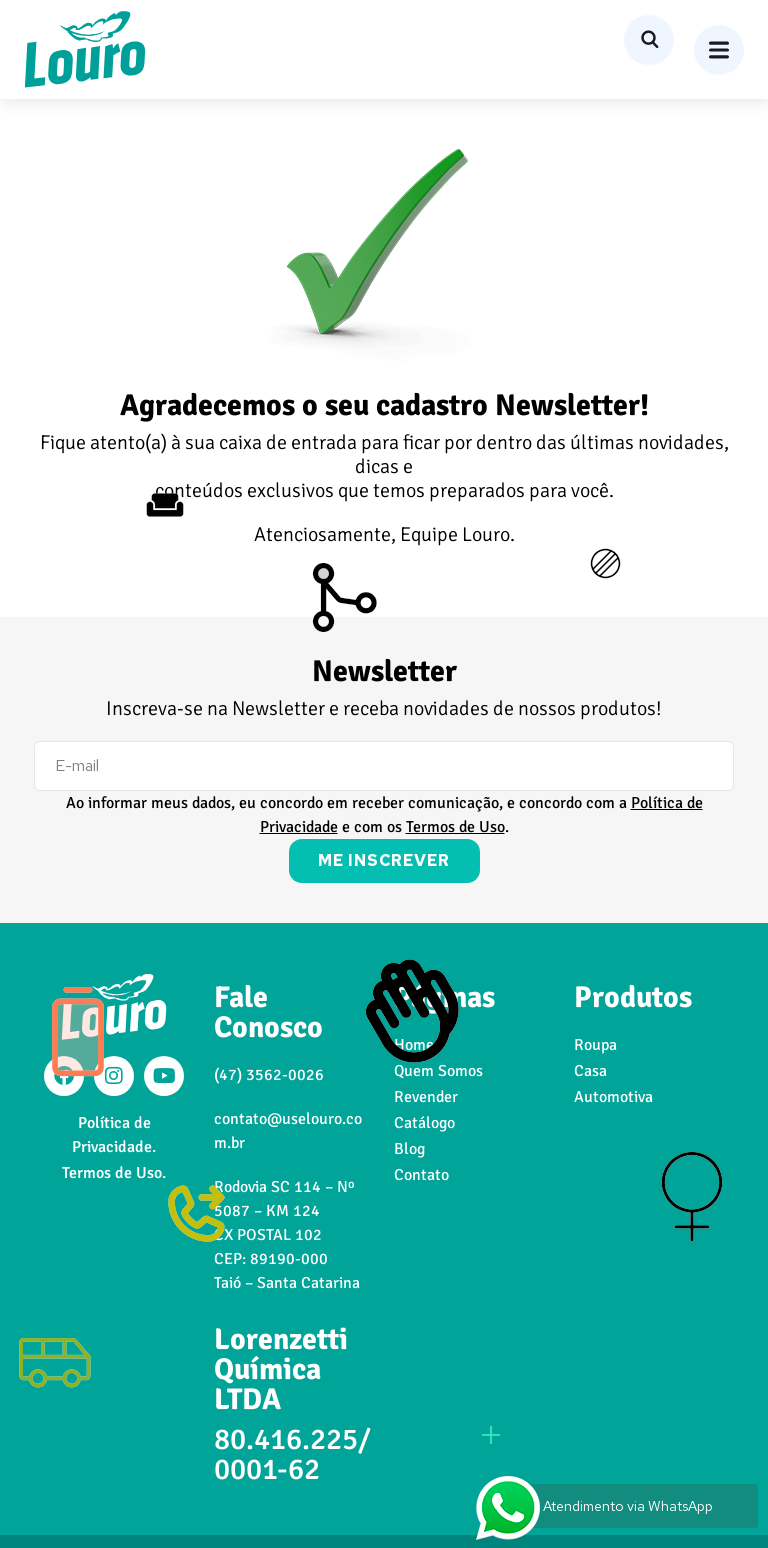 This screenshot has width=768, height=1548. I want to click on give applause or show appreciation, so click(414, 1011).